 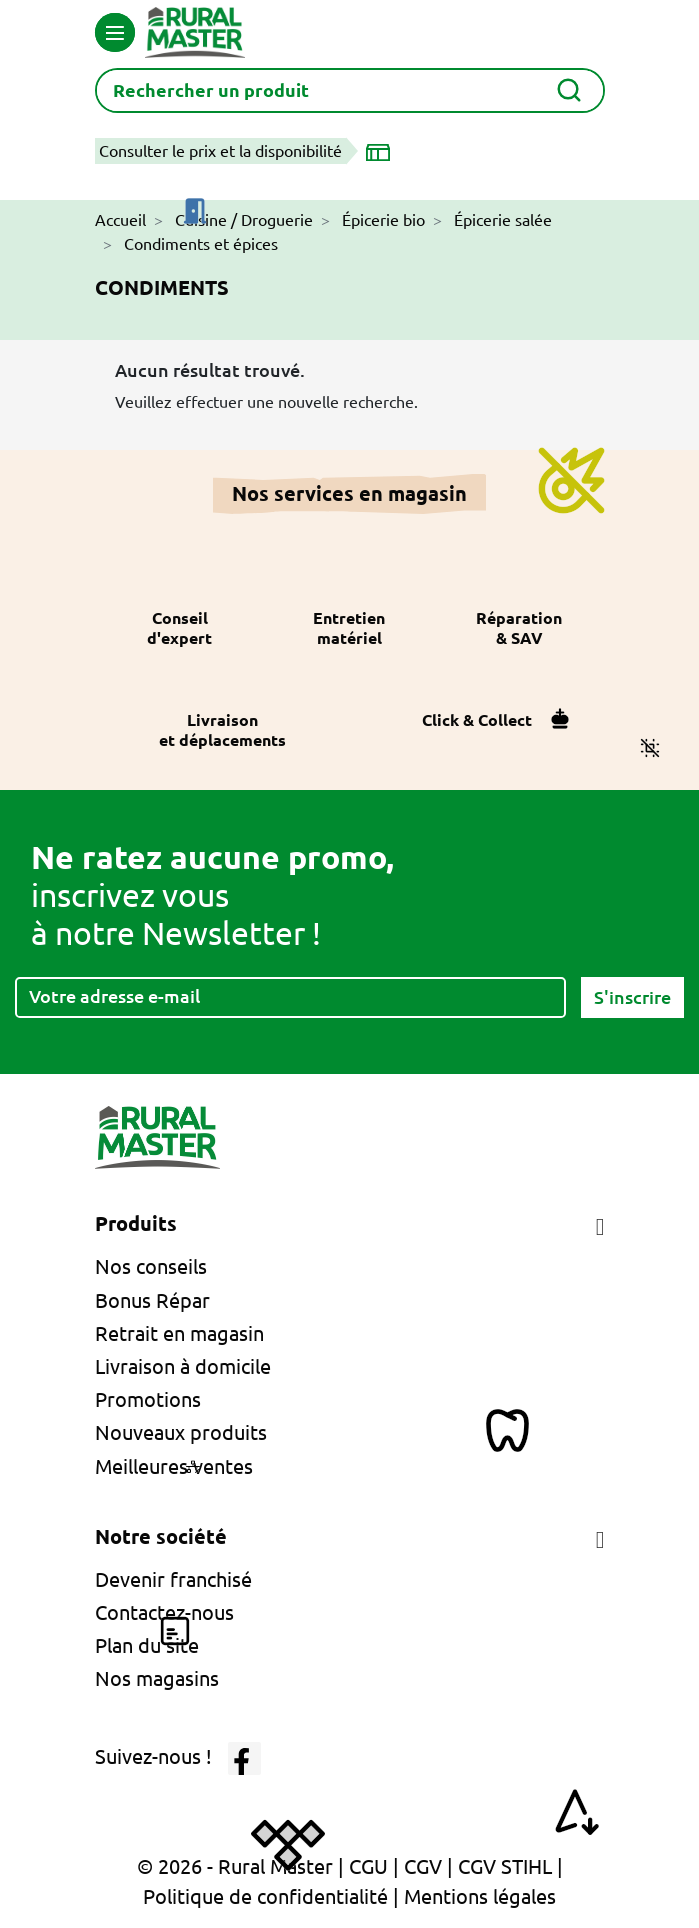 I want to click on log out or sign out of your account, so click(x=195, y=211).